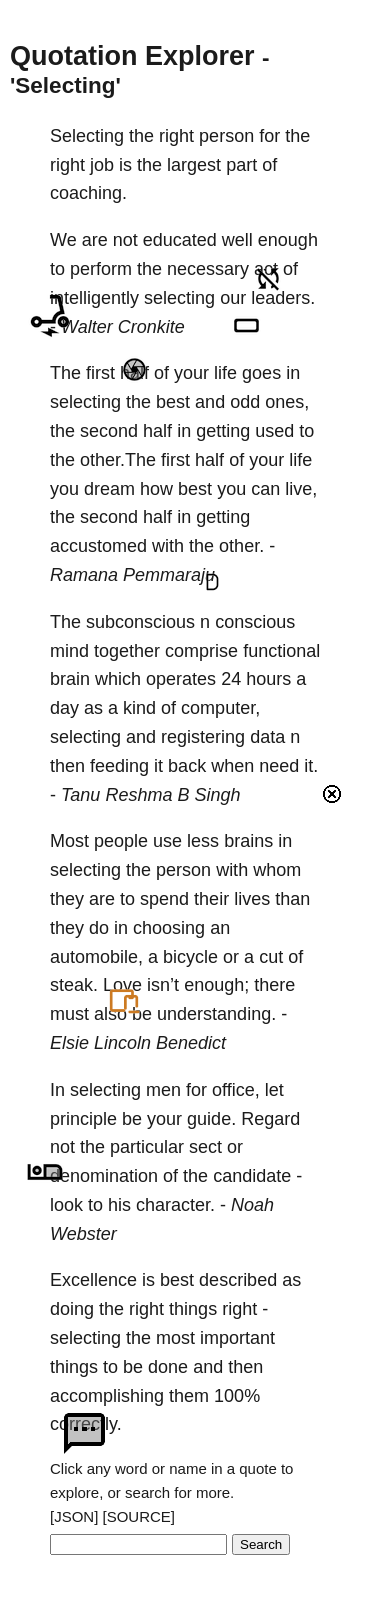 This screenshot has height=1598, width=375. Describe the element at coordinates (84, 1433) in the screenshot. I see `open text messages` at that location.